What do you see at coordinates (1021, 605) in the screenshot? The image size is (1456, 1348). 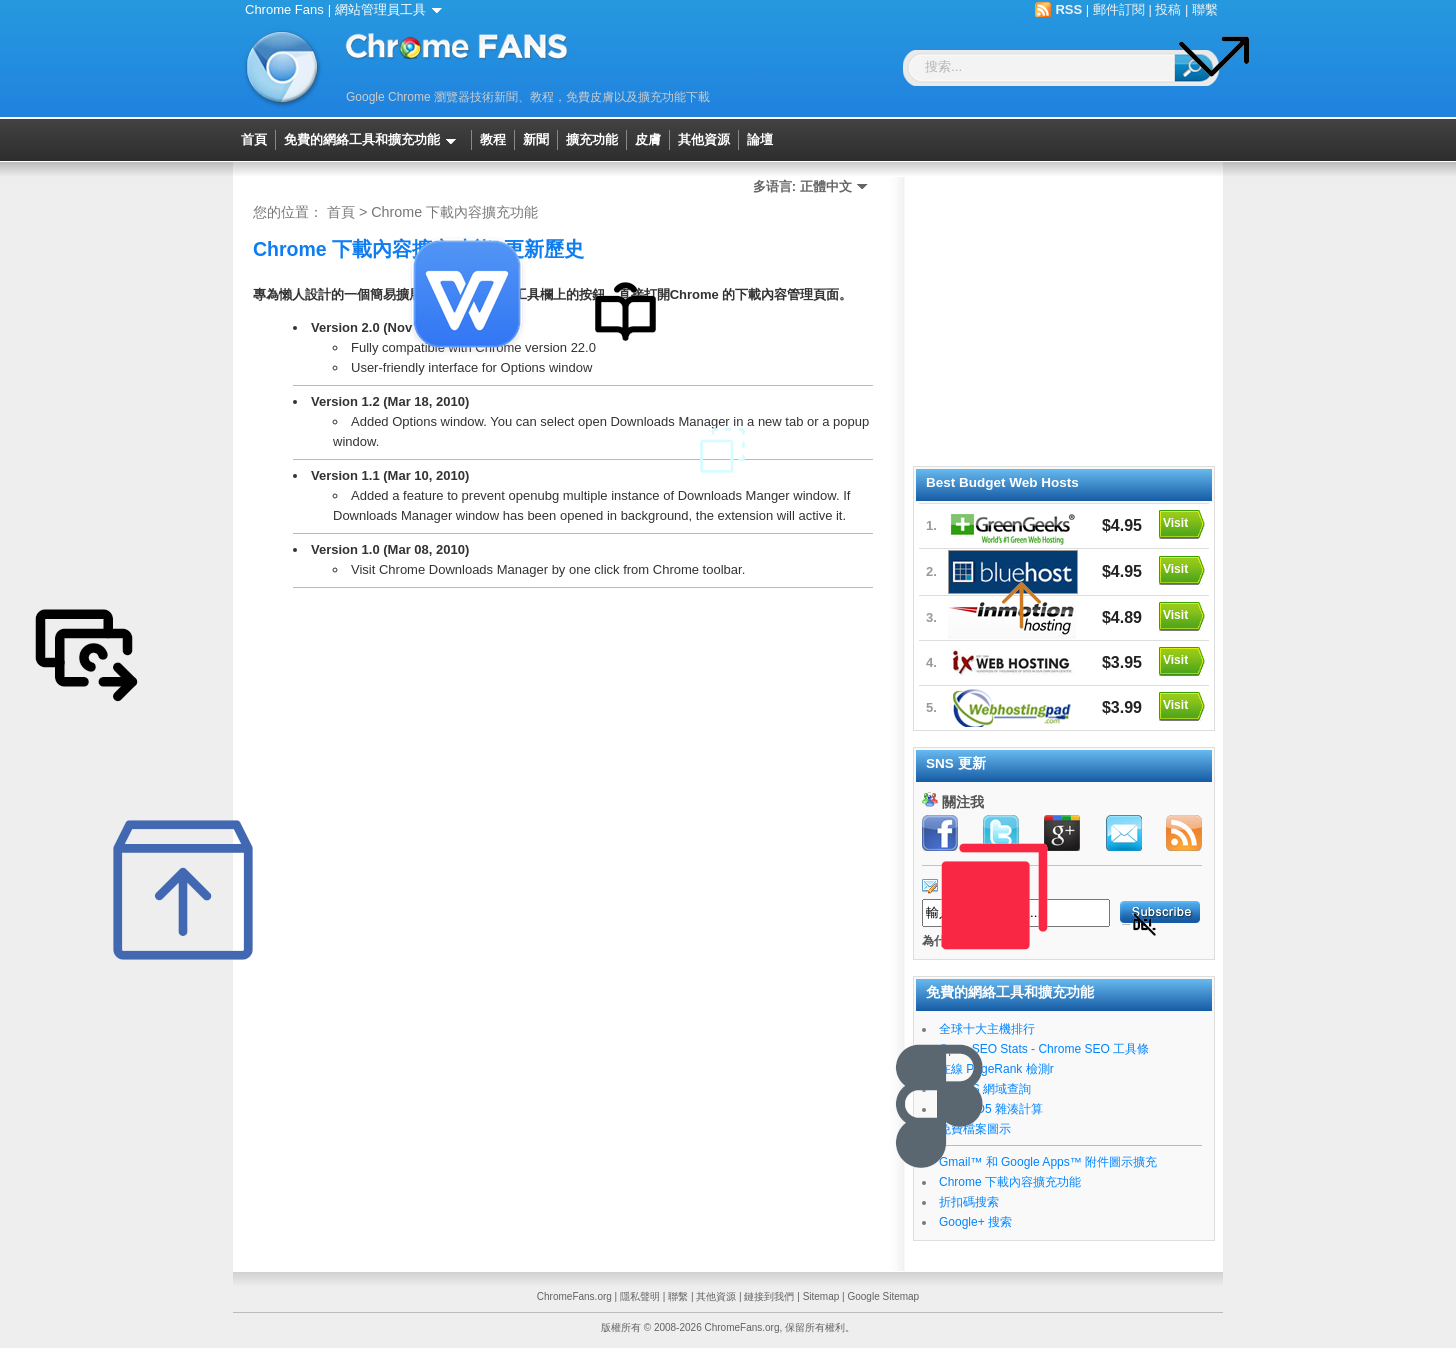 I see `scroll to top of page` at bounding box center [1021, 605].